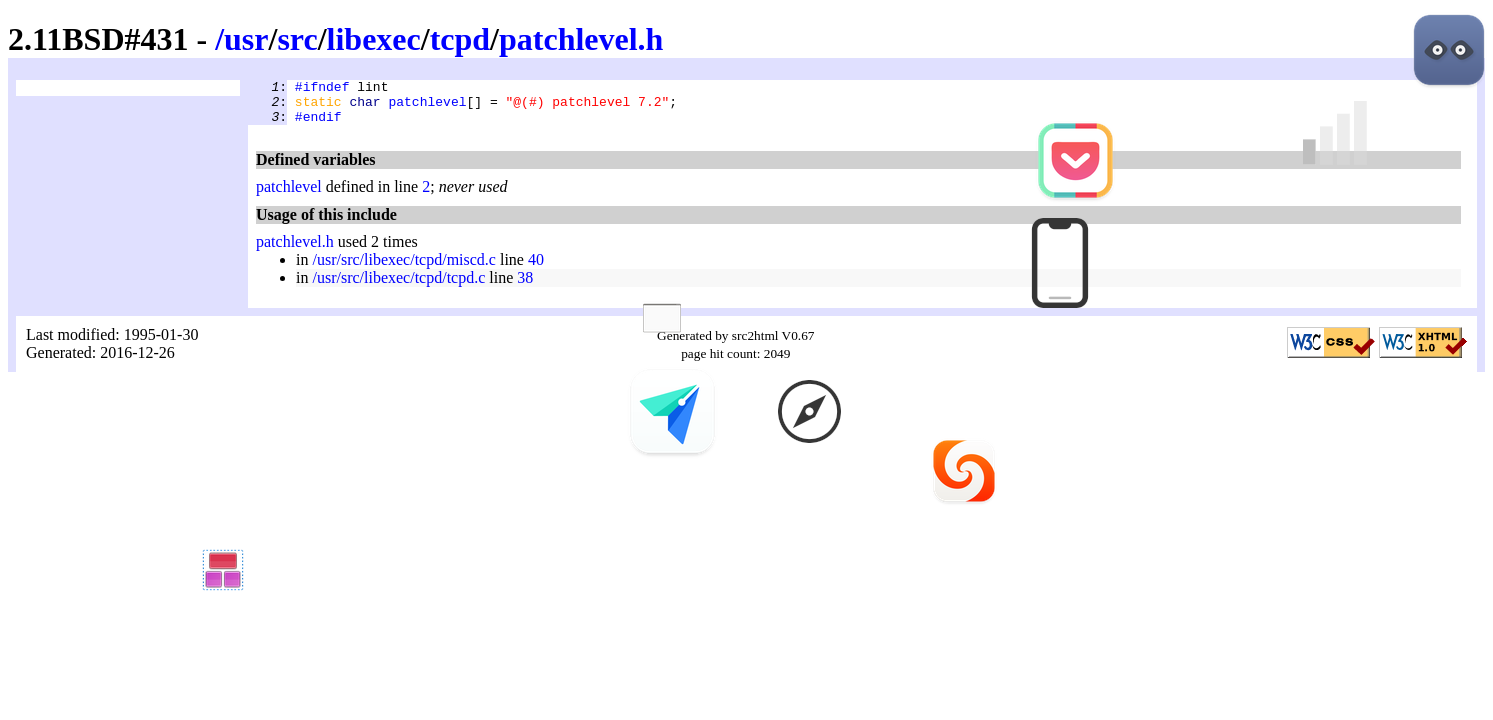 Image resolution: width=1493 pixels, height=720 pixels. Describe the element at coordinates (1075, 160) in the screenshot. I see `open the pocket app to view saved articles` at that location.